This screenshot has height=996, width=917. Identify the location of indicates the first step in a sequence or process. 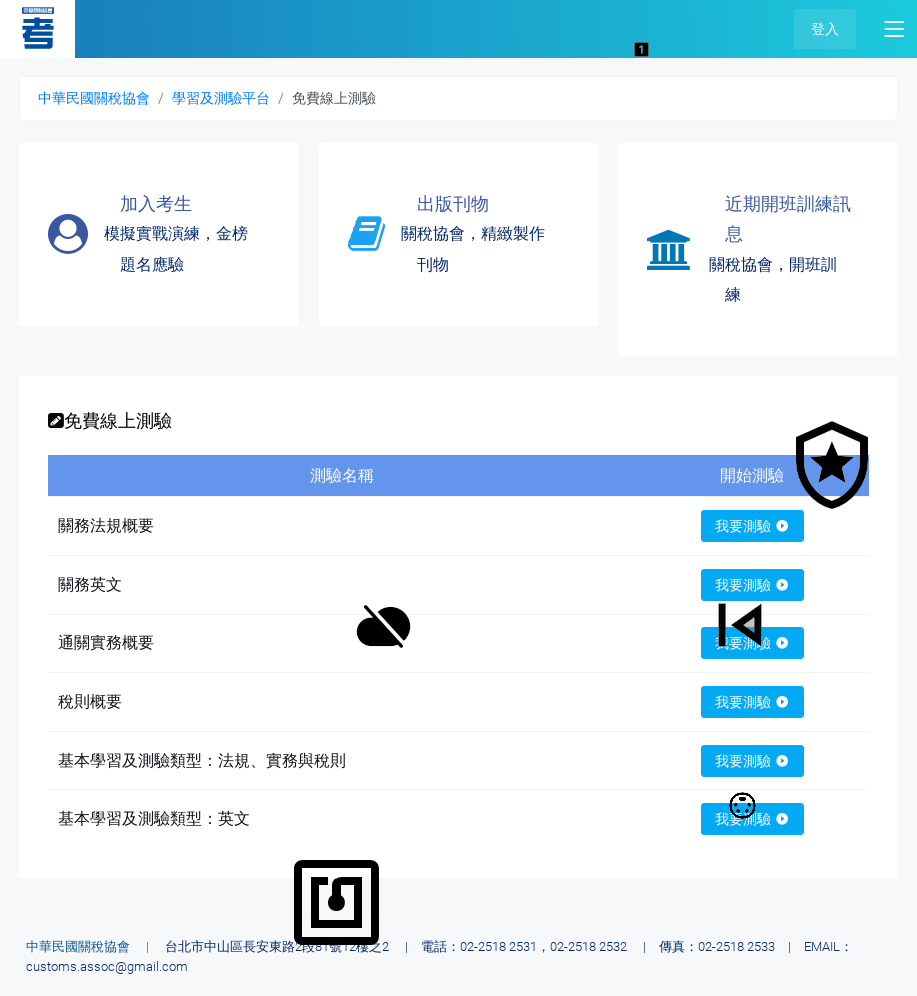
(641, 49).